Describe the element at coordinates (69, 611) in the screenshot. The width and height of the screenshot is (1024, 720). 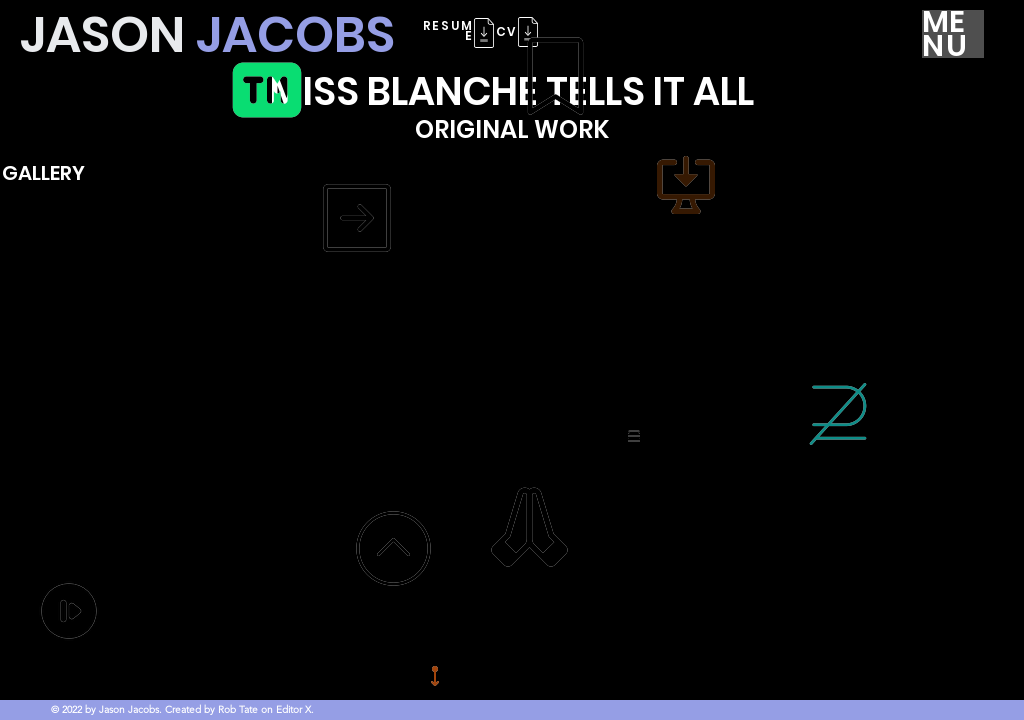
I see `play next item in queue` at that location.